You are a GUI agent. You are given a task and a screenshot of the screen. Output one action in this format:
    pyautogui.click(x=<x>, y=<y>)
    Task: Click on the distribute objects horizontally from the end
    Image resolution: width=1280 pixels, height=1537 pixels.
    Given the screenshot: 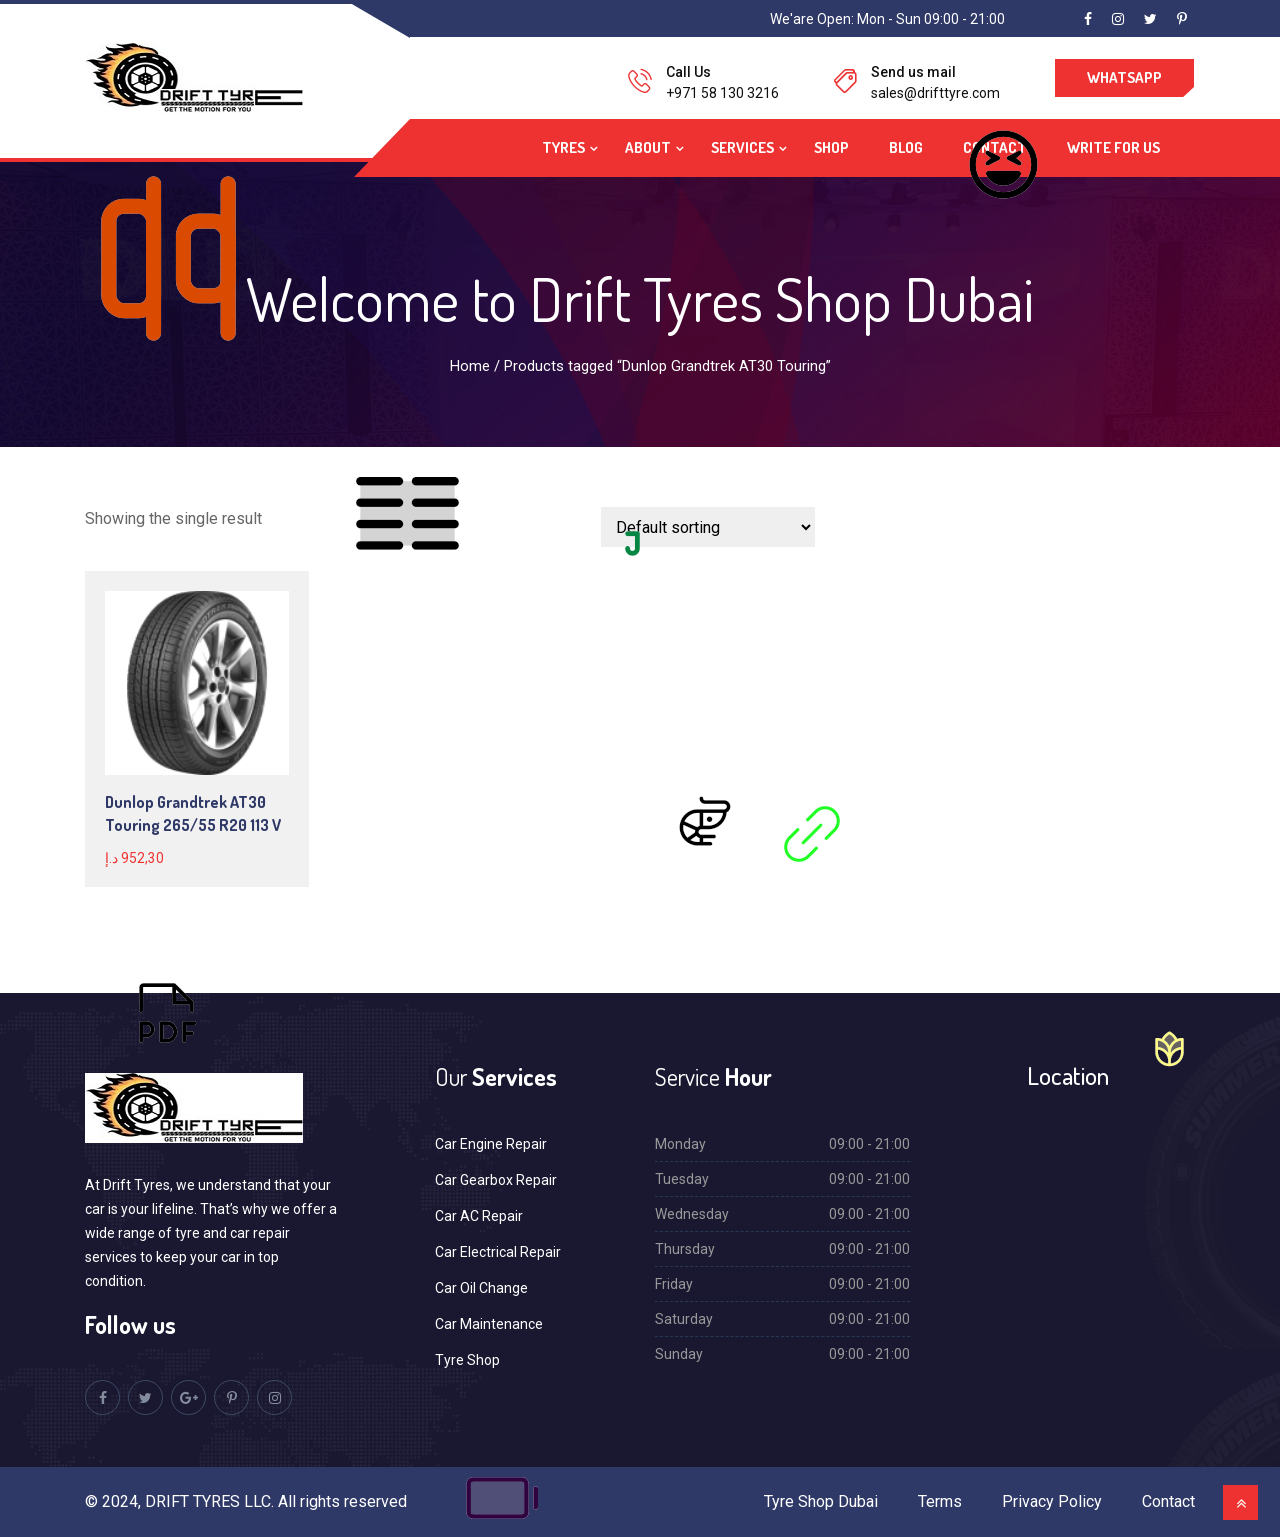 What is the action you would take?
    pyautogui.click(x=168, y=258)
    